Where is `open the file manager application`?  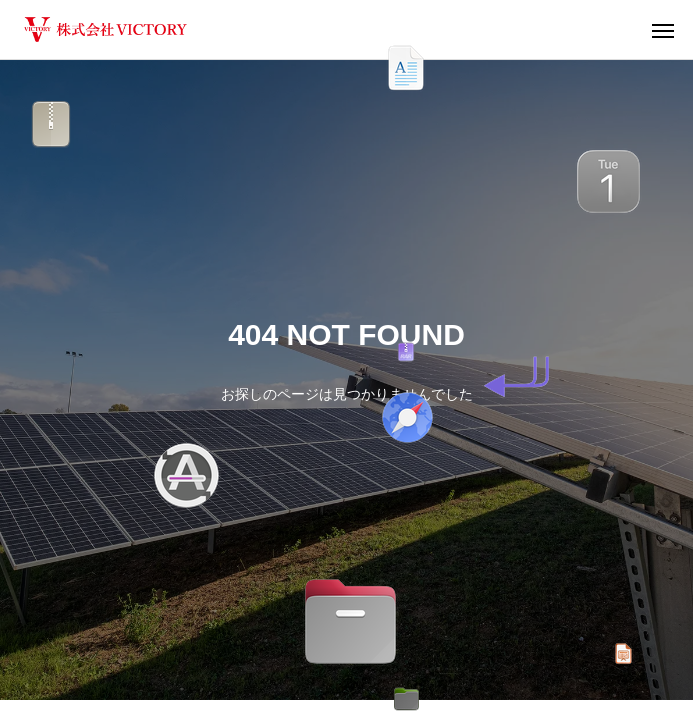
open the file manager application is located at coordinates (350, 621).